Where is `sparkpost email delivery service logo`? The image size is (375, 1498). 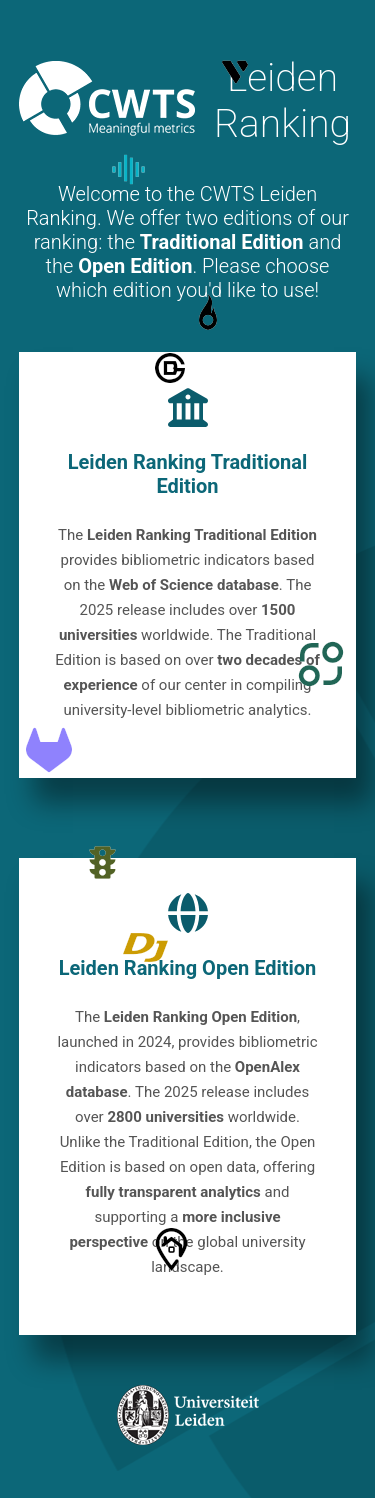
sparkpost email delivery service logo is located at coordinates (208, 312).